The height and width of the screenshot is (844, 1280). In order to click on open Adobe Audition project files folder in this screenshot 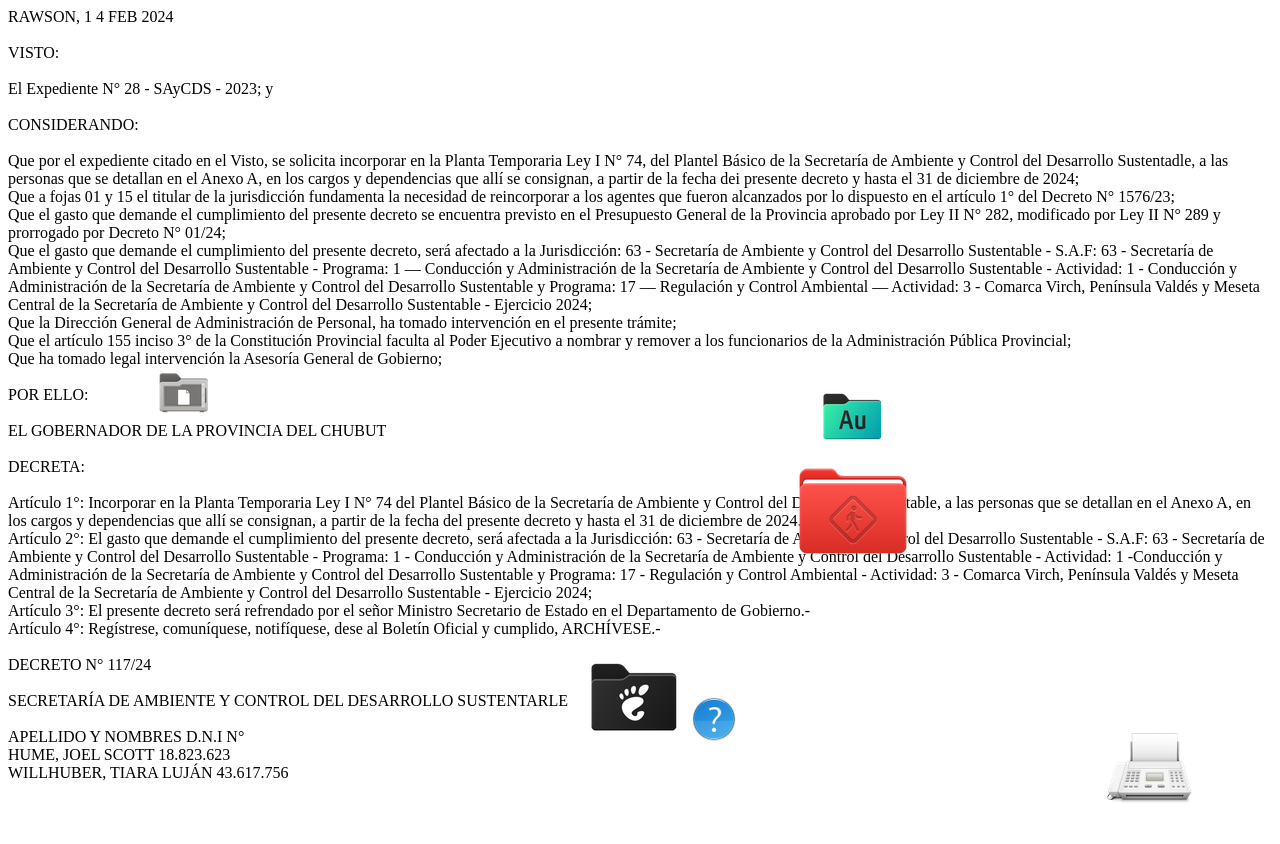, I will do `click(852, 418)`.